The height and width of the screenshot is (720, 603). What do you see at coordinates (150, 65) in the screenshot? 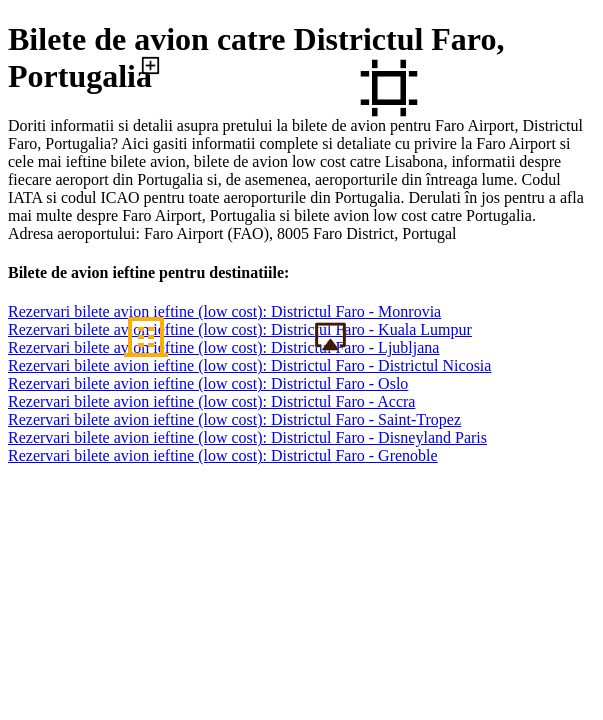
I see `add a new item or create new content` at bounding box center [150, 65].